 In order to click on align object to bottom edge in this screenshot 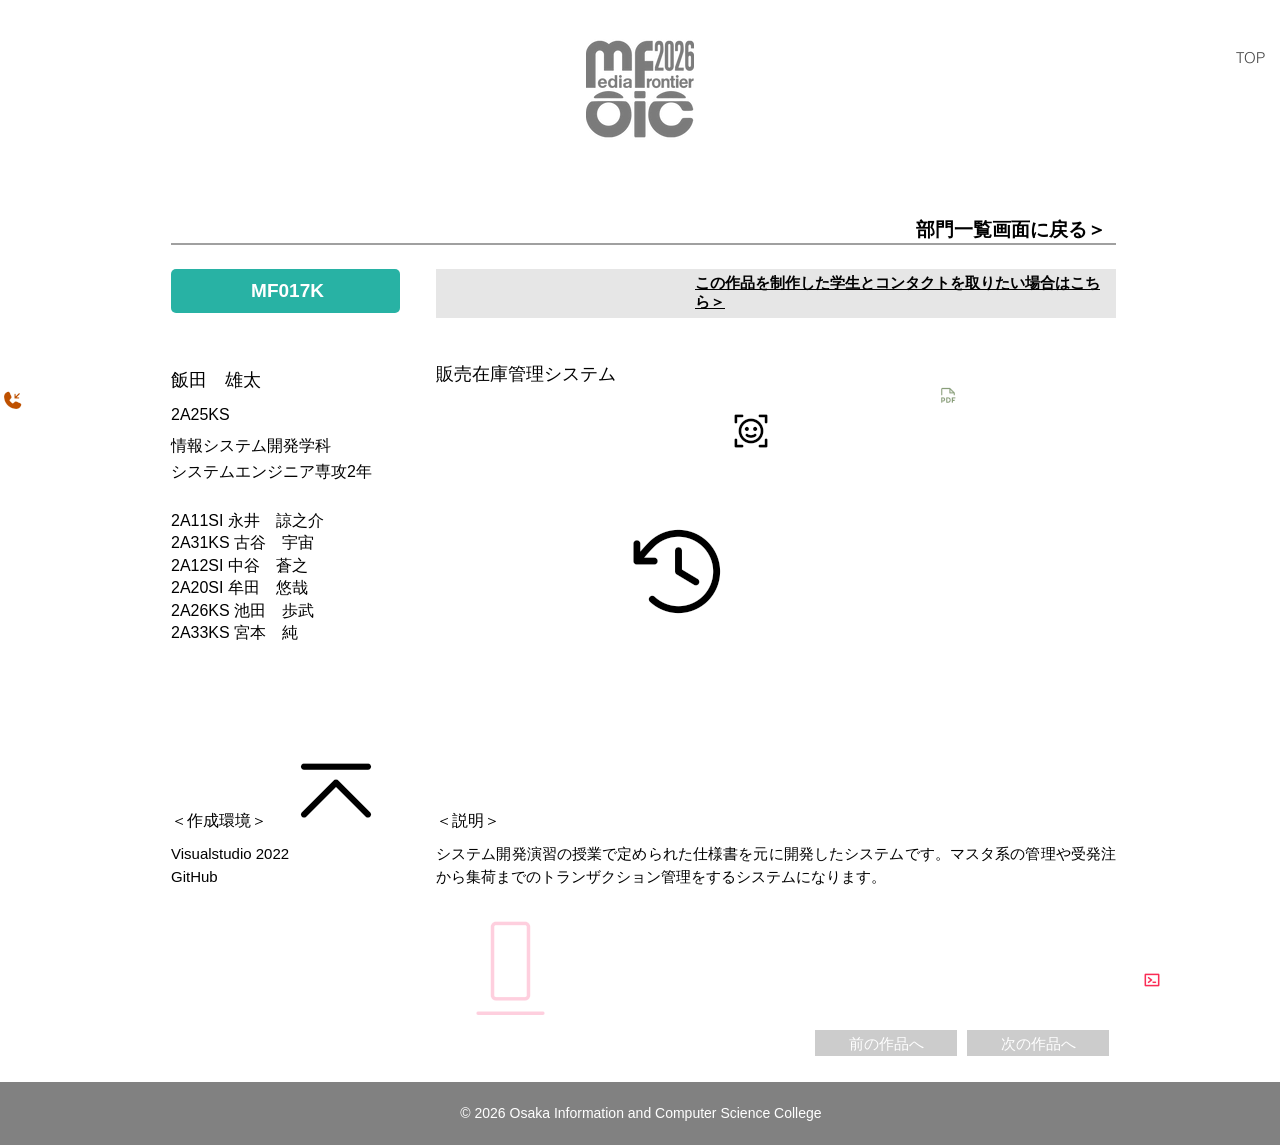, I will do `click(510, 966)`.